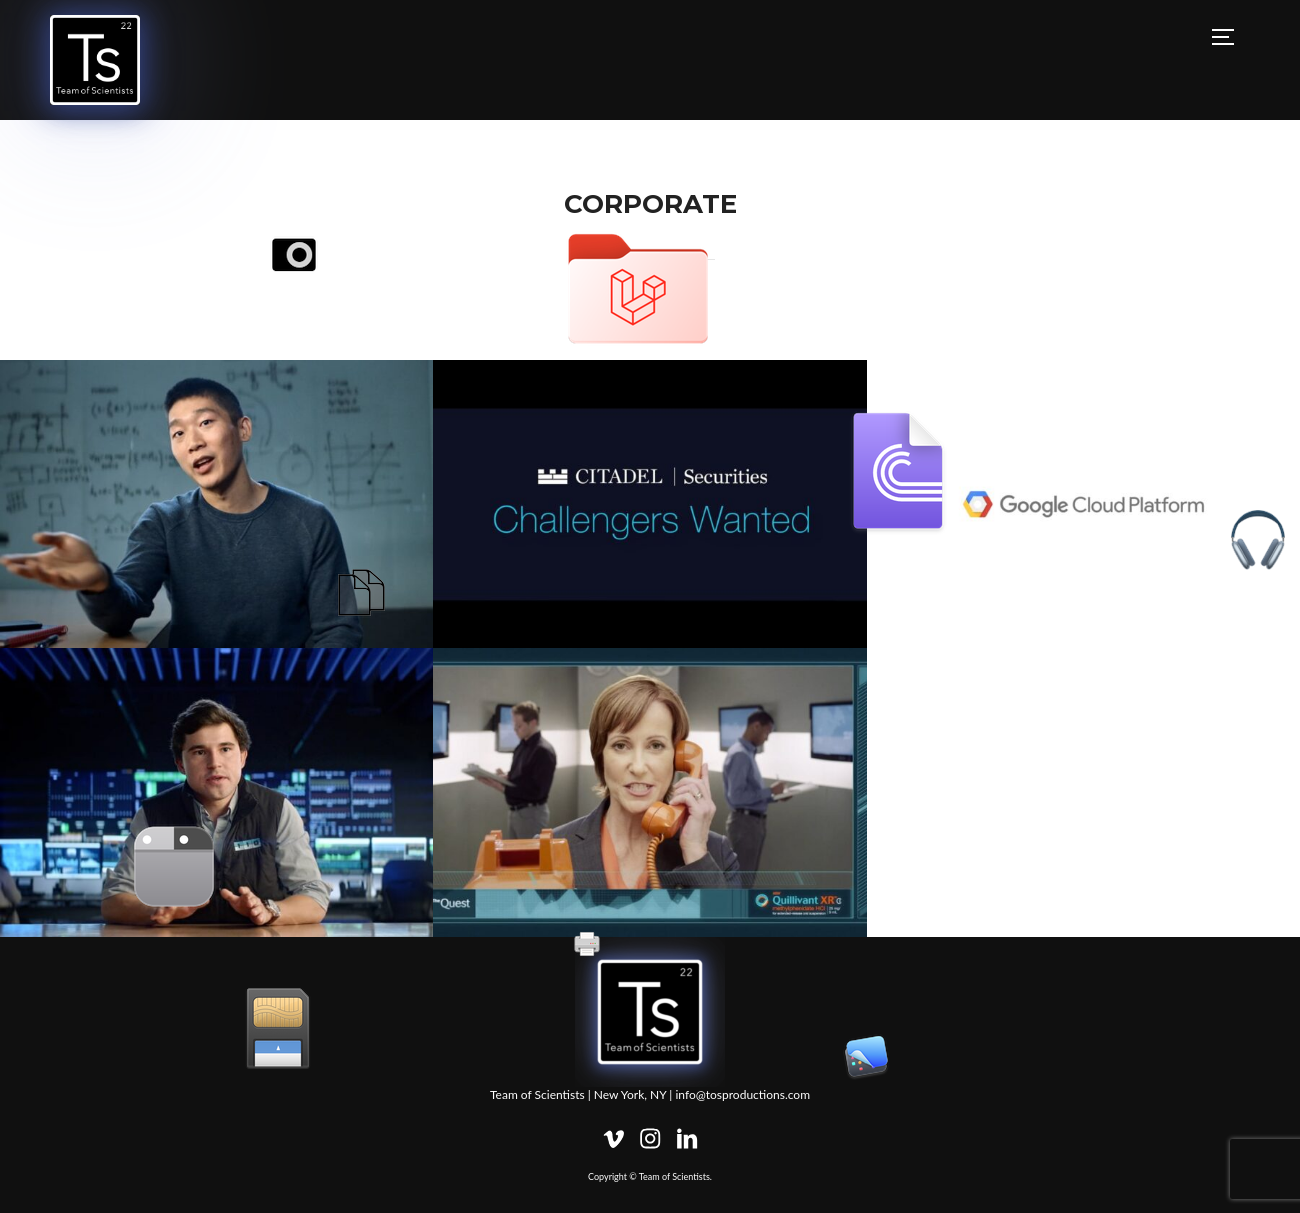  What do you see at coordinates (898, 473) in the screenshot?
I see `a bittorrent torrent file` at bounding box center [898, 473].